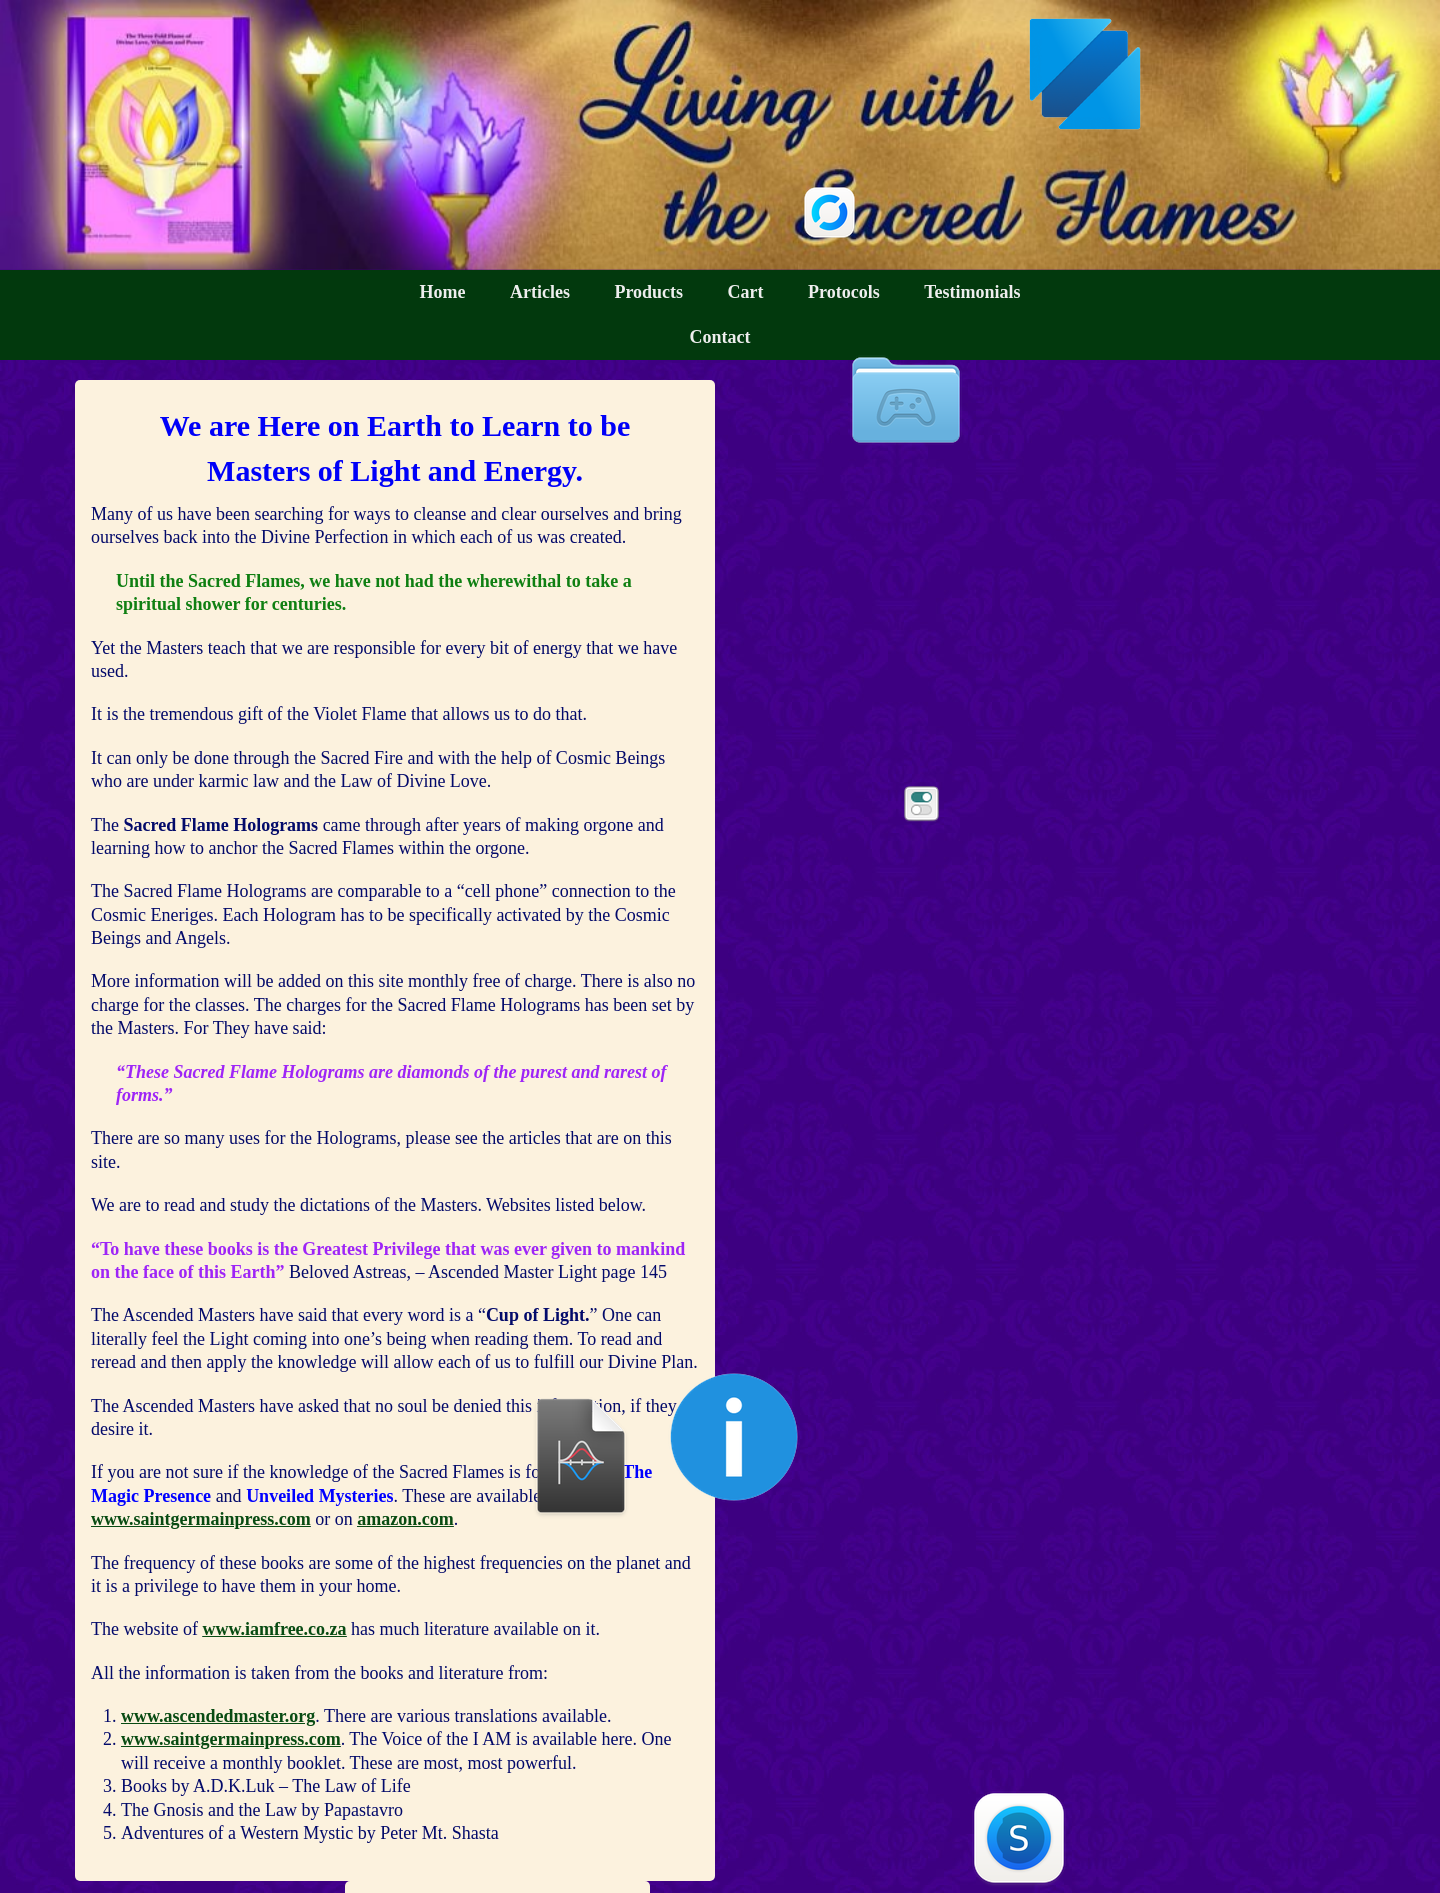  I want to click on open system settings or preferences, so click(921, 803).